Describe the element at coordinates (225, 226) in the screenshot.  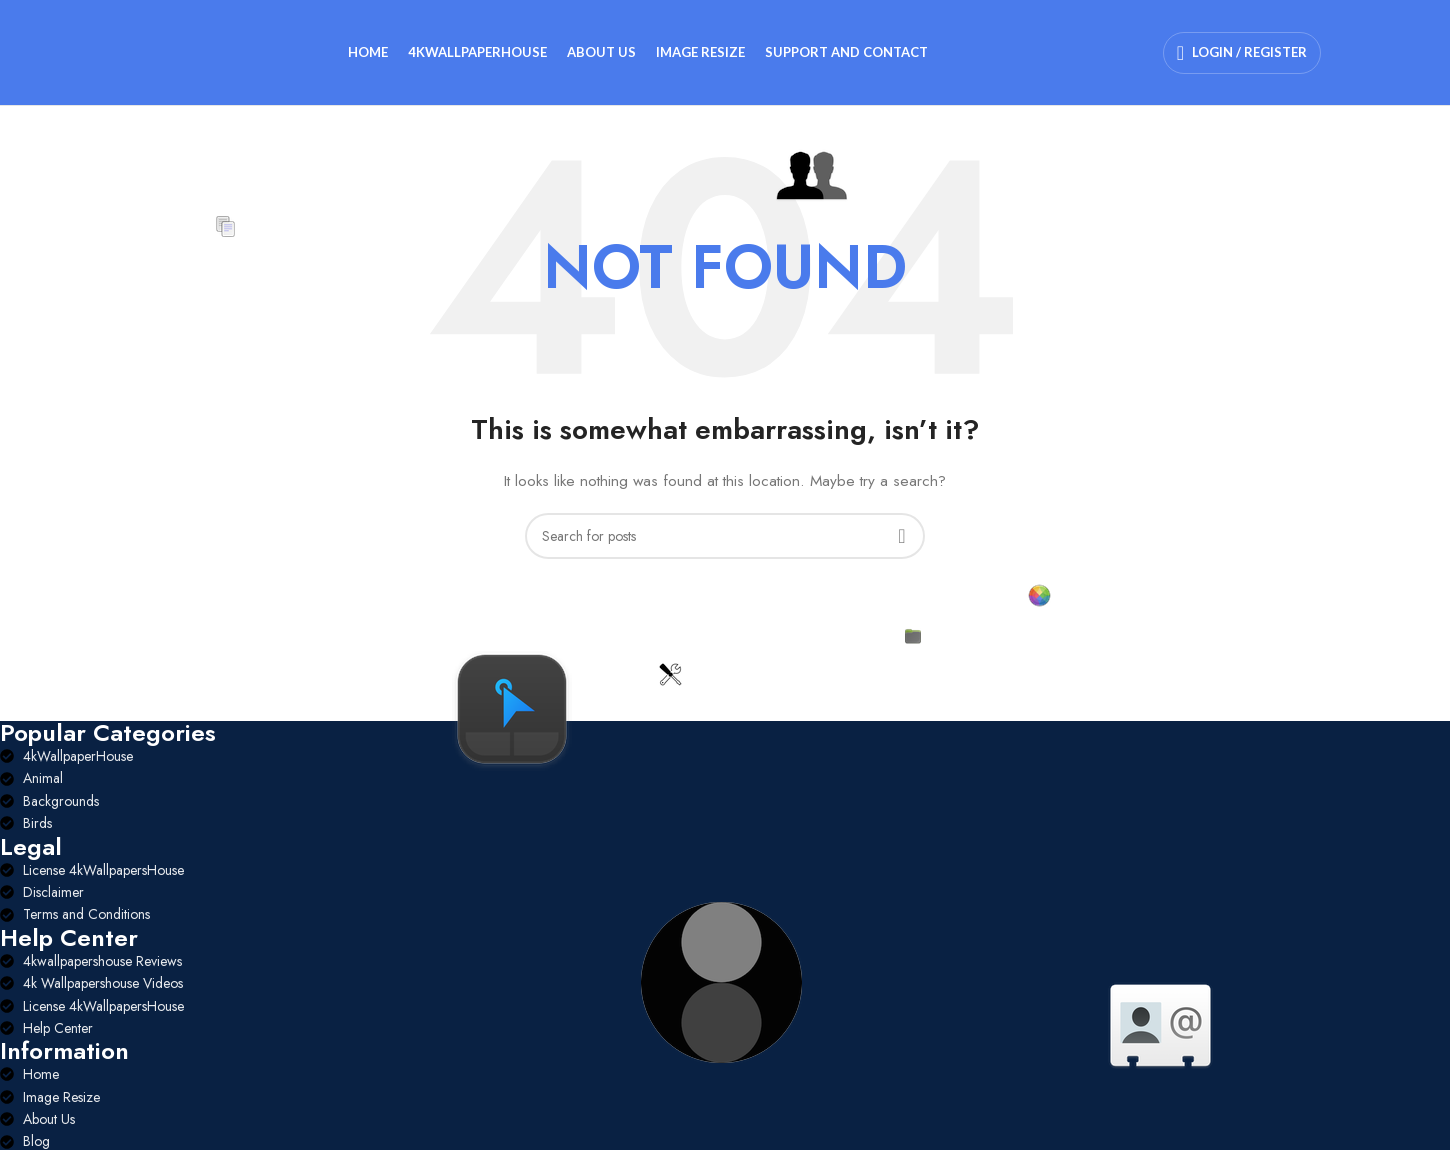
I see `copy selected content to clipboard` at that location.